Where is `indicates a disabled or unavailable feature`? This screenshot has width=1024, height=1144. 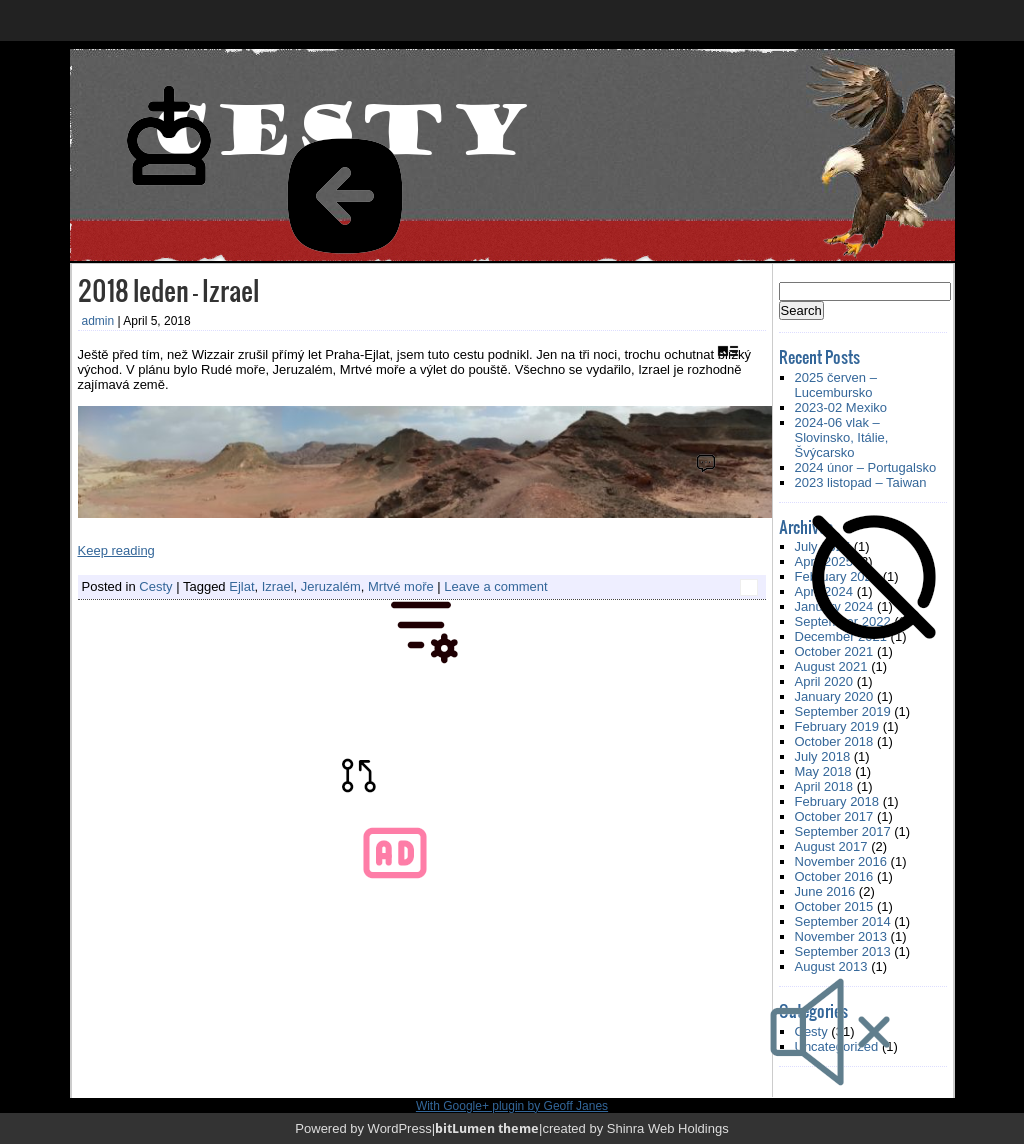 indicates a disabled or unavailable feature is located at coordinates (874, 577).